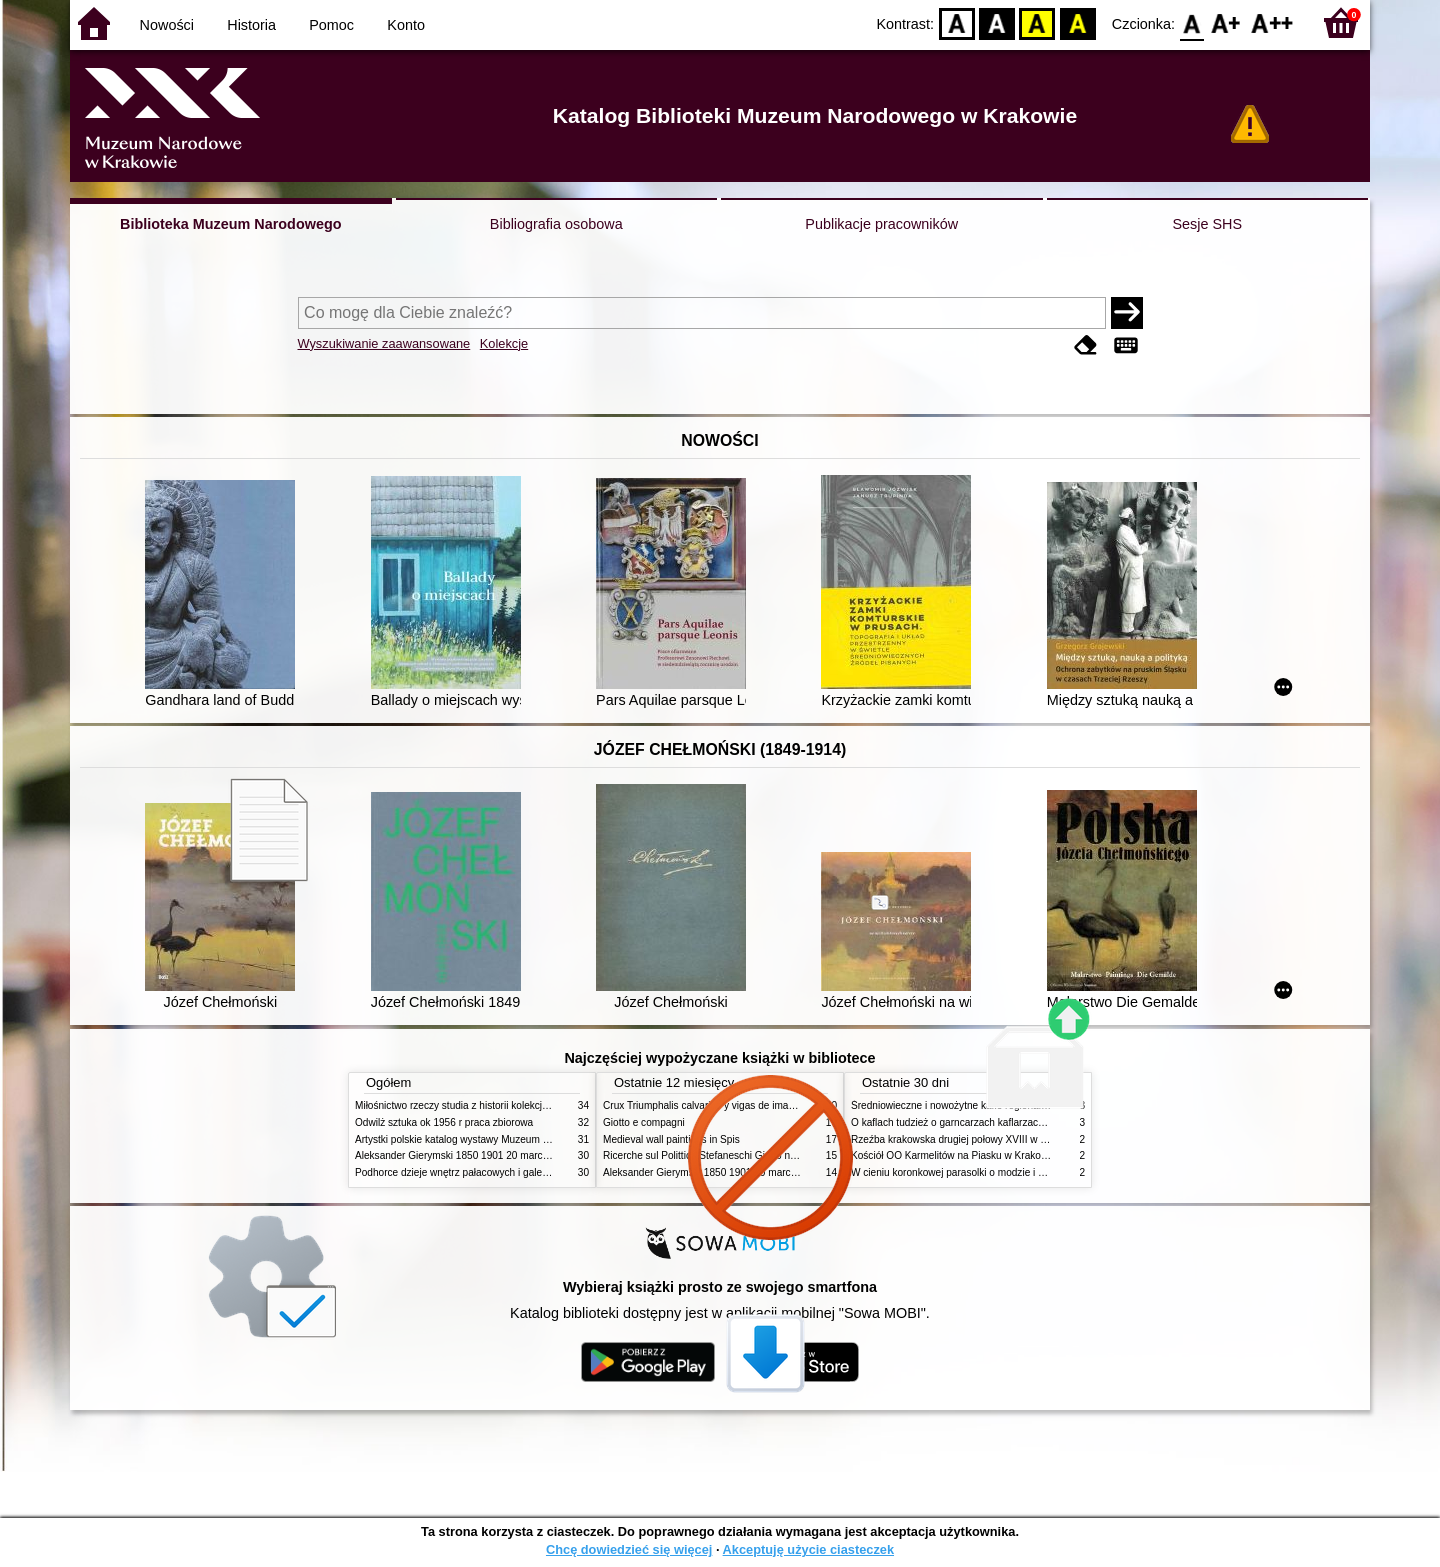 This screenshot has height=1567, width=1440. What do you see at coordinates (266, 1276) in the screenshot?
I see `access administrator tools and settings` at bounding box center [266, 1276].